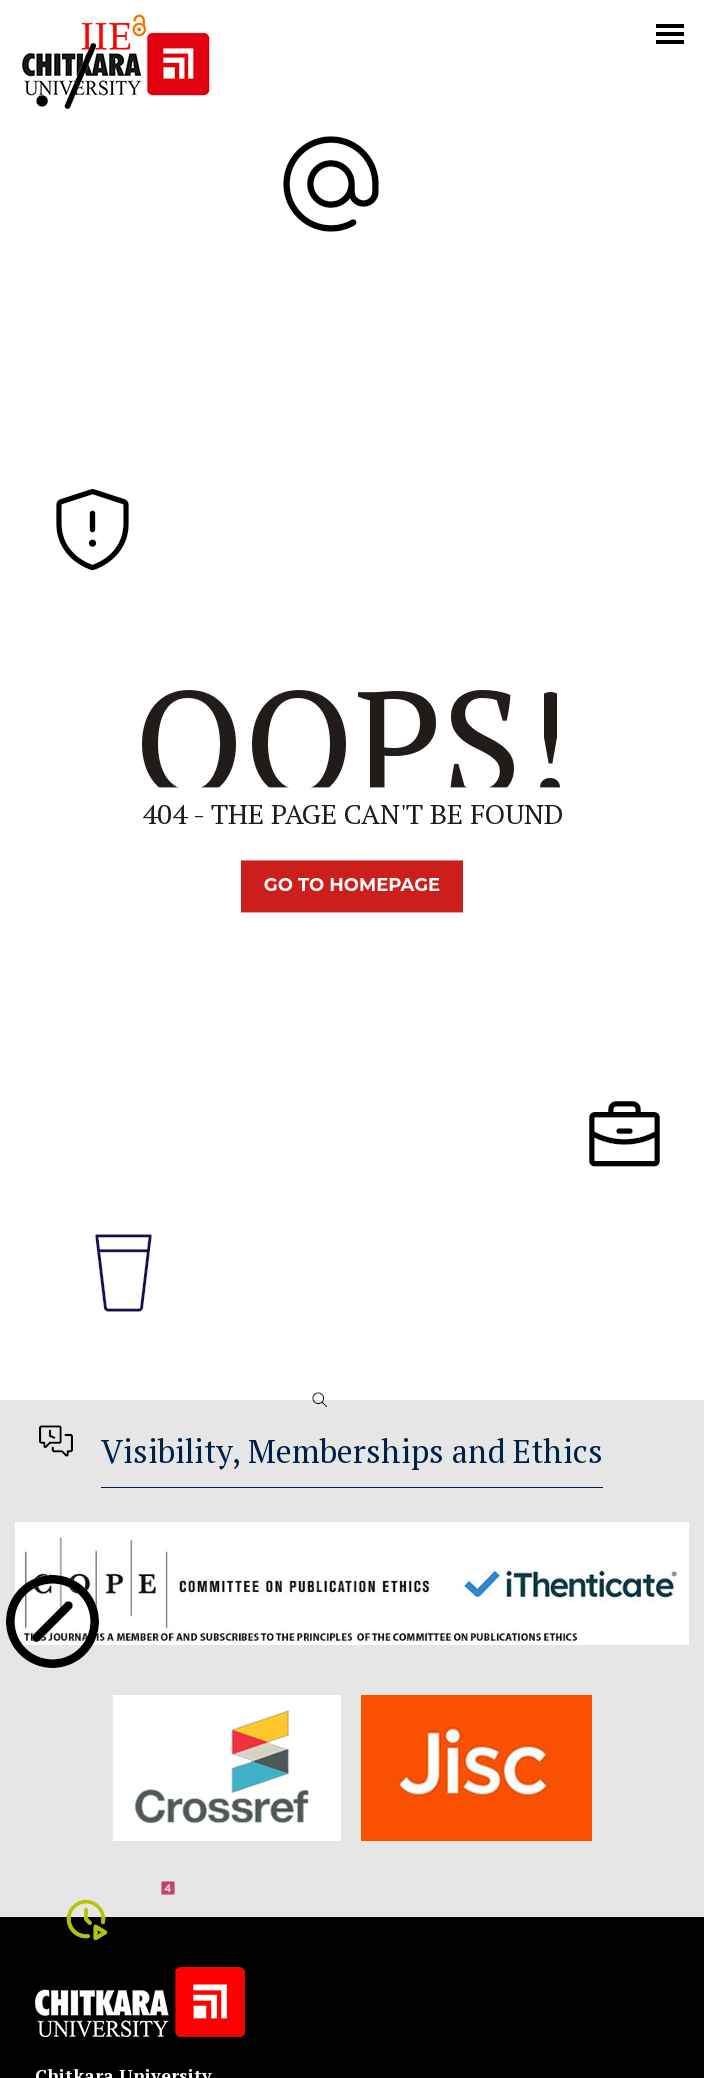 This screenshot has width=704, height=2078. What do you see at coordinates (624, 1136) in the screenshot?
I see `access work or business-related content` at bounding box center [624, 1136].